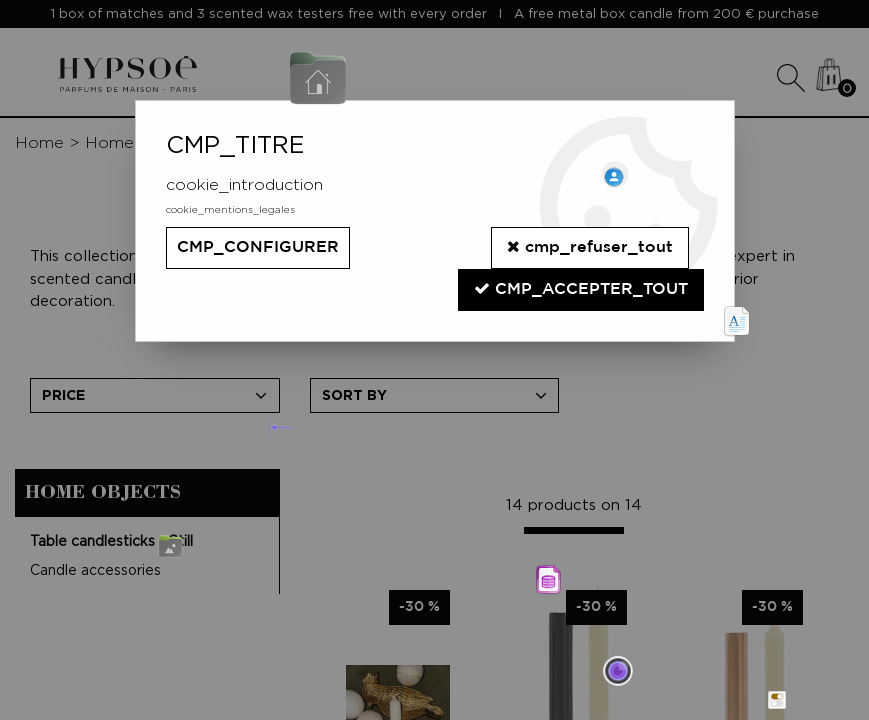 Image resolution: width=869 pixels, height=720 pixels. What do you see at coordinates (777, 700) in the screenshot?
I see `open gnome tweaks to customize desktop settings` at bounding box center [777, 700].